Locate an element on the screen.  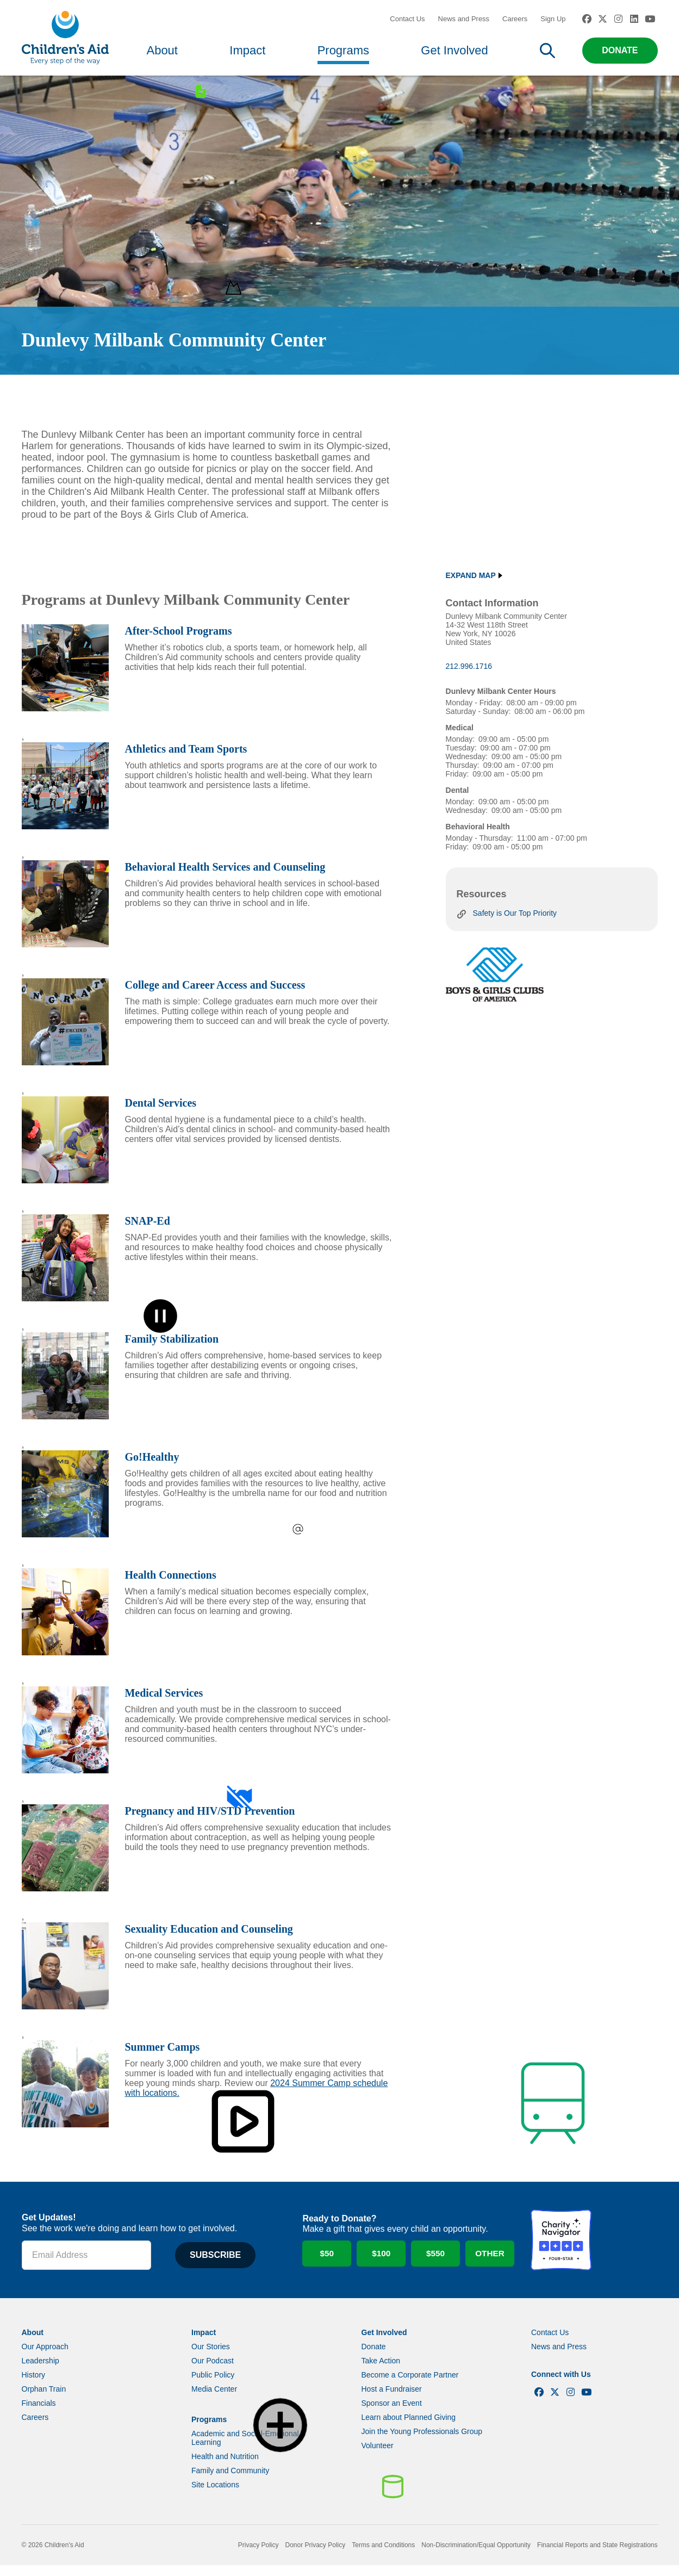
add a new item is located at coordinates (280, 2425).